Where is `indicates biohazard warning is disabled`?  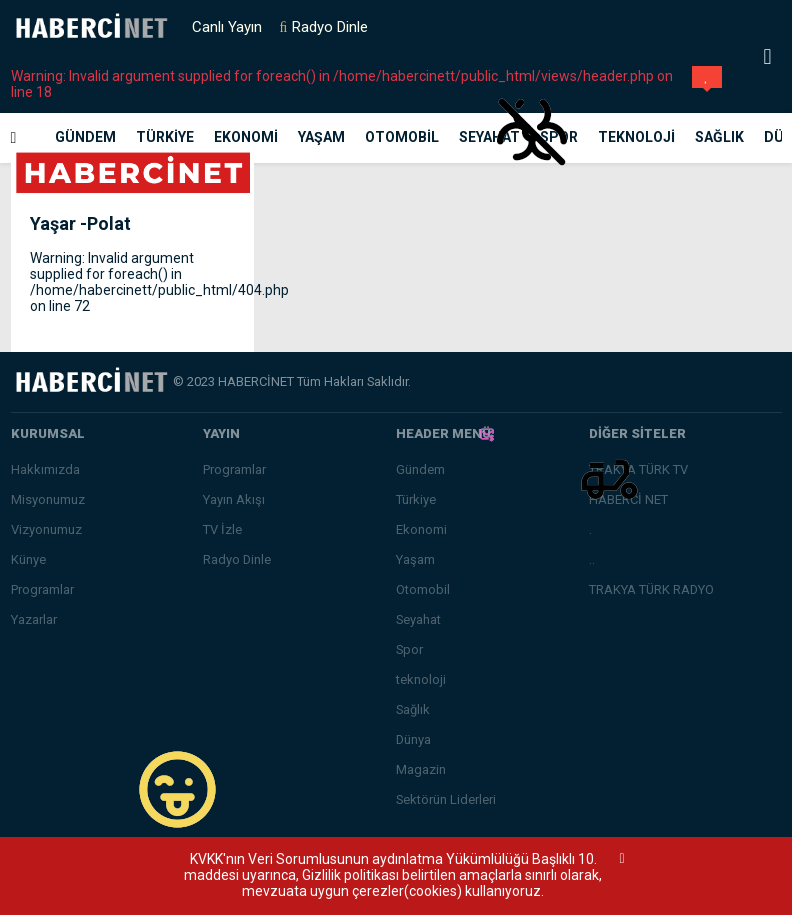 indicates biohazard warning is disabled is located at coordinates (532, 132).